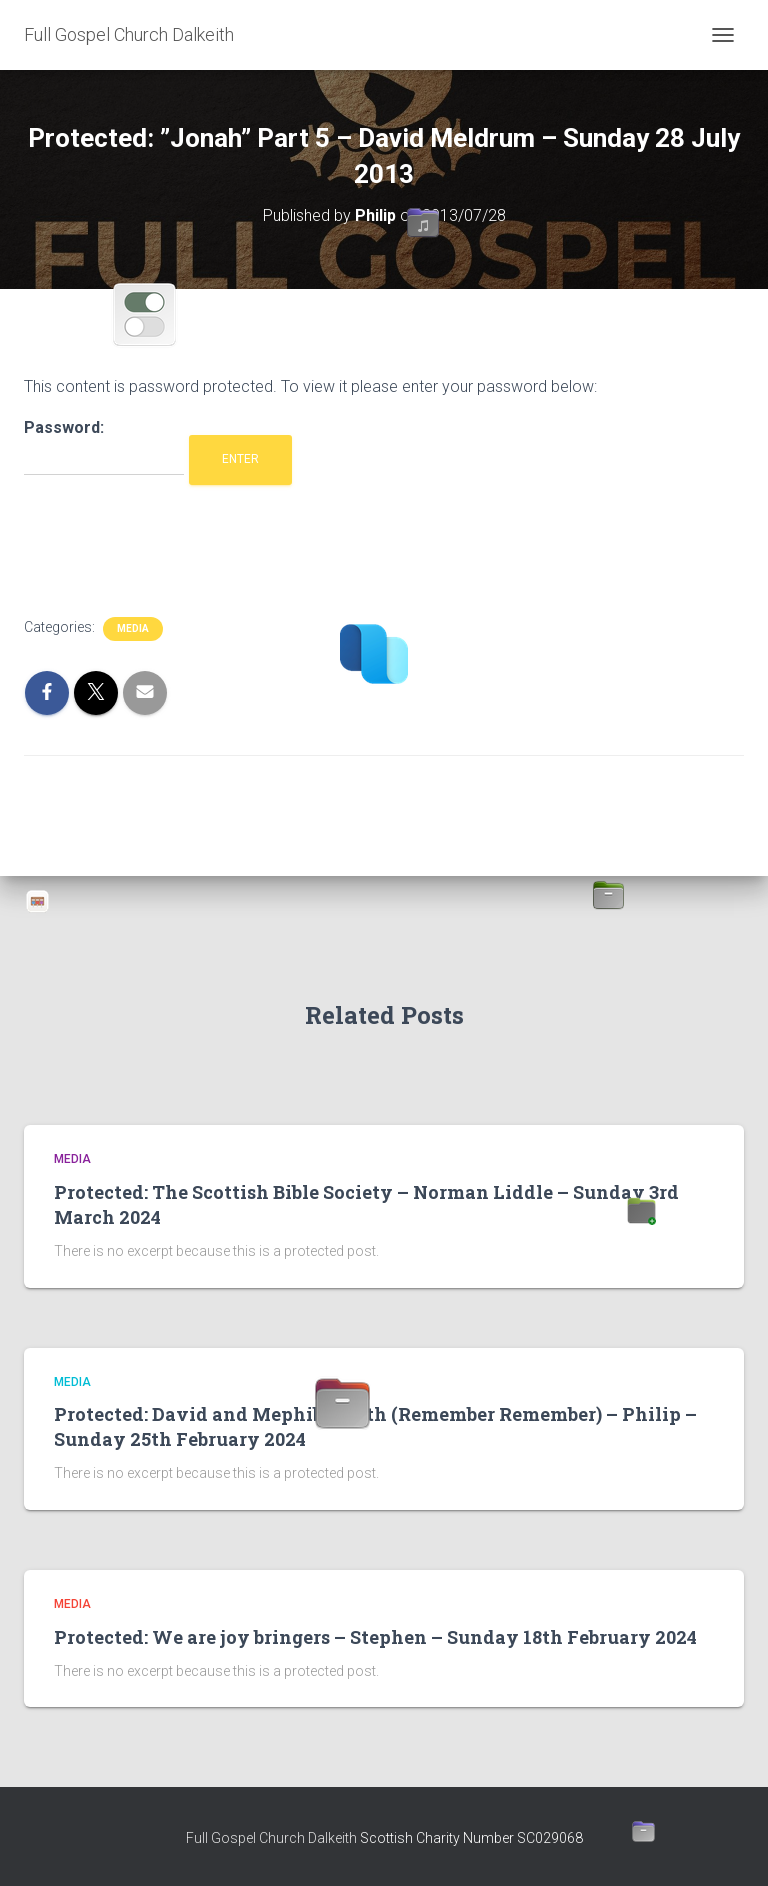  Describe the element at coordinates (37, 901) in the screenshot. I see `open keyrack password manager` at that location.